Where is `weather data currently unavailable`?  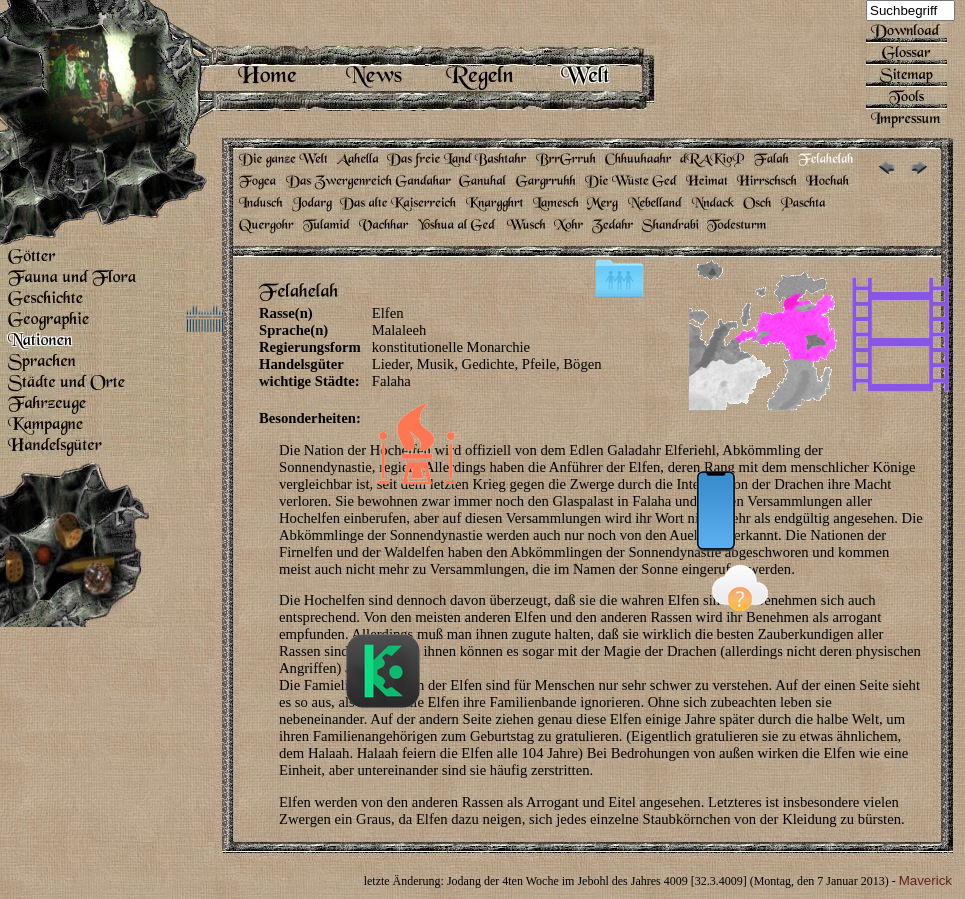
weather data currently unavailable is located at coordinates (740, 588).